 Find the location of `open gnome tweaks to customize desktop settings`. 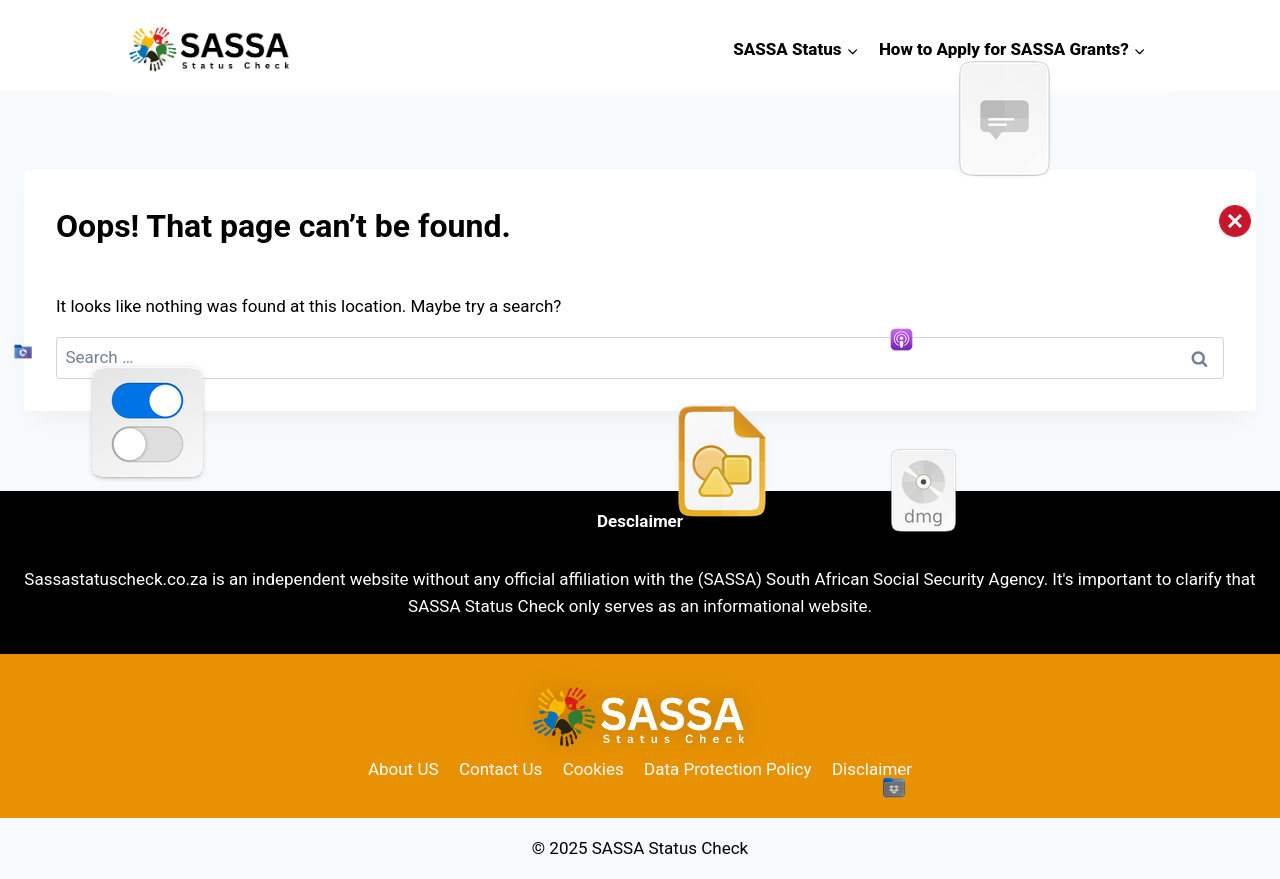

open gnome tweaks to customize desktop settings is located at coordinates (147, 422).